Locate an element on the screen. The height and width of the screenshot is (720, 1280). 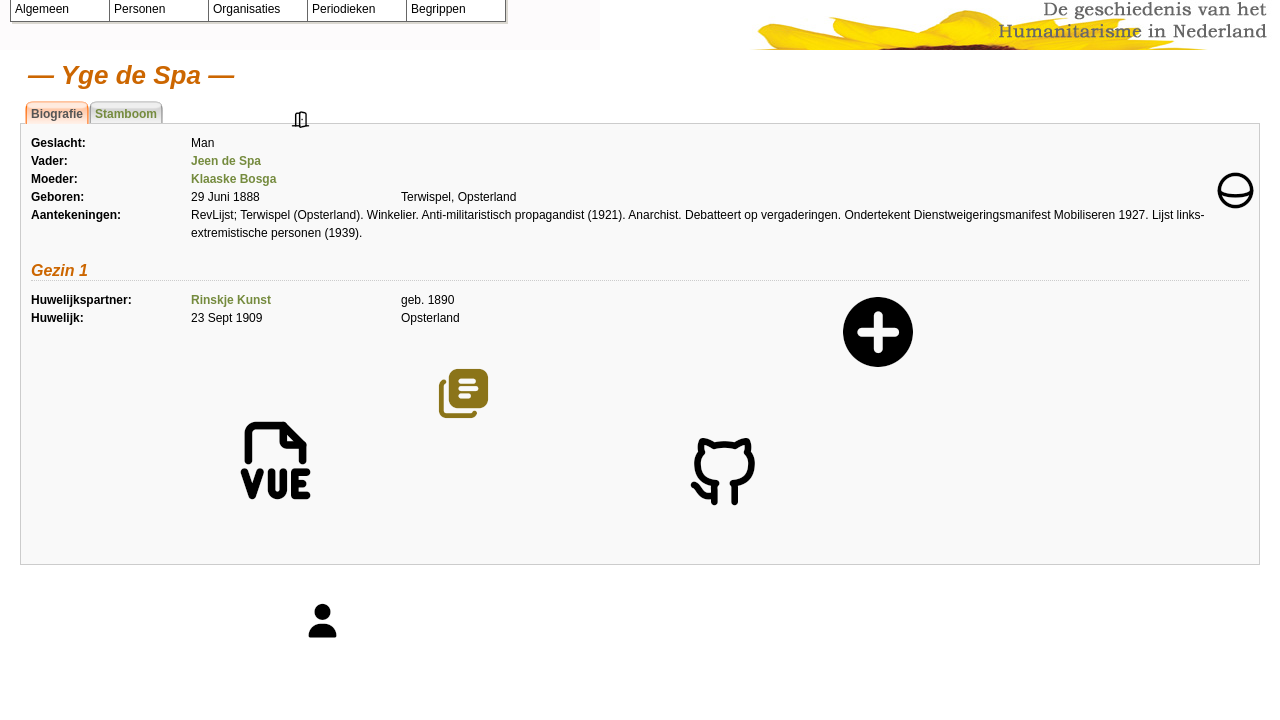
access your saved content library is located at coordinates (463, 393).